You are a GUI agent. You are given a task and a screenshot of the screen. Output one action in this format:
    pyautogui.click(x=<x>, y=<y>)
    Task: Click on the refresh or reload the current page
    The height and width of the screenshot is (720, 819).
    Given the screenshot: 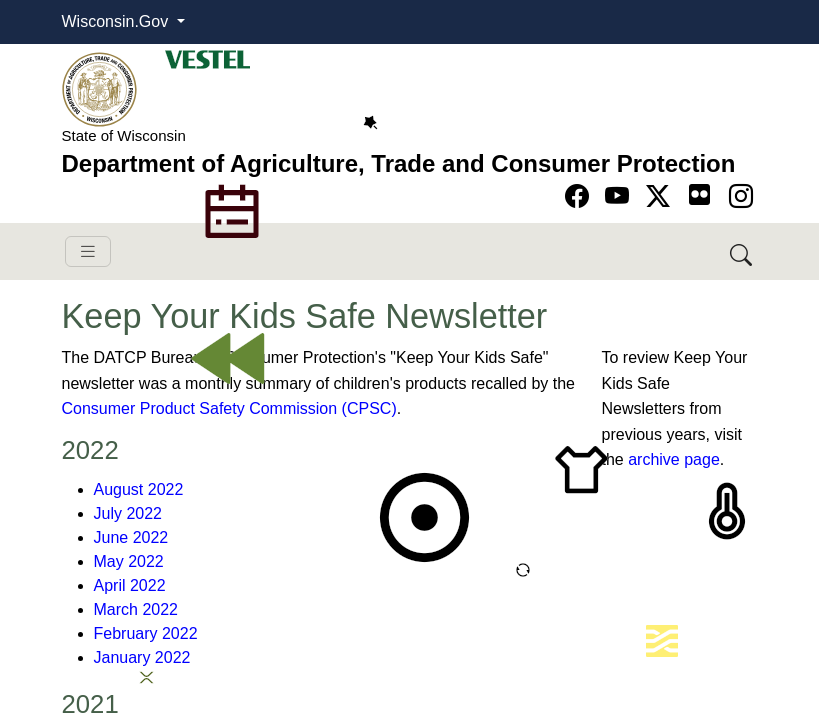 What is the action you would take?
    pyautogui.click(x=523, y=570)
    